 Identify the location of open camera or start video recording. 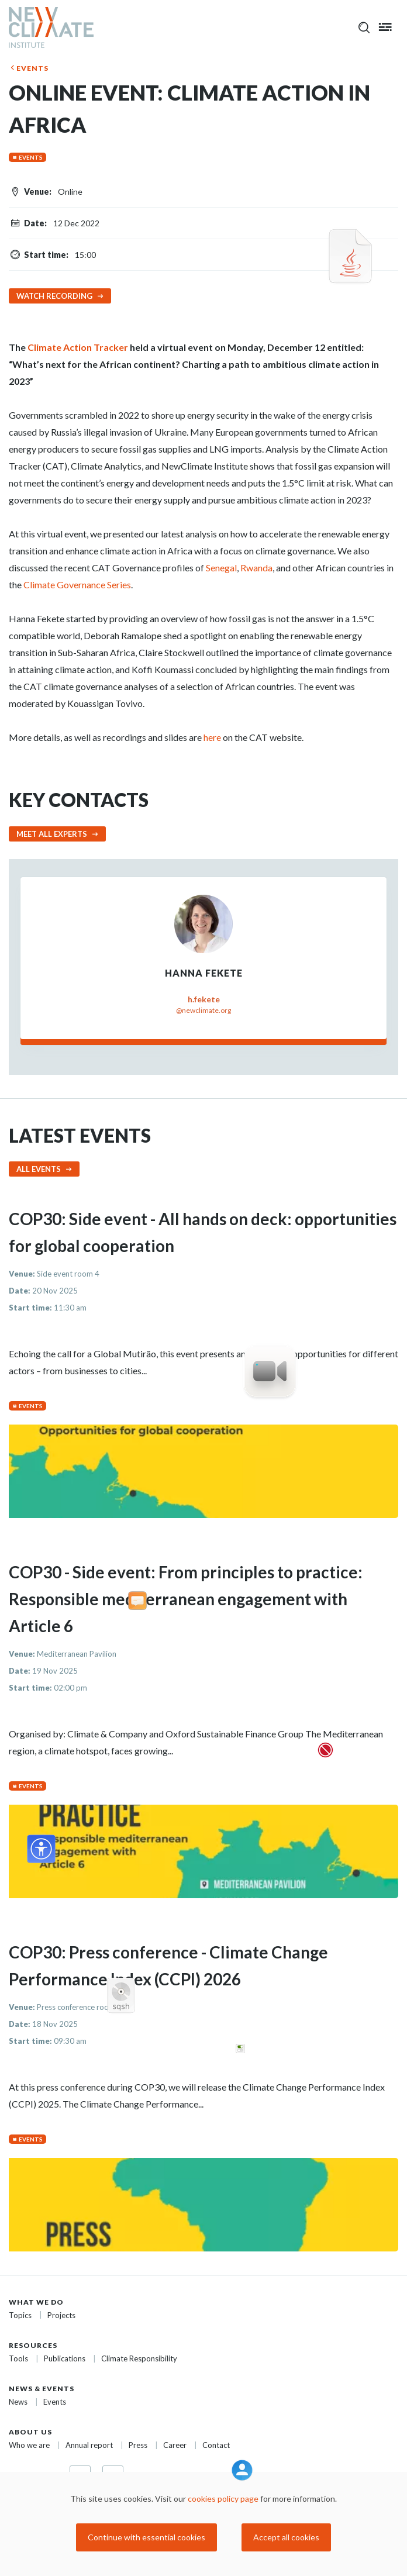
(270, 1371).